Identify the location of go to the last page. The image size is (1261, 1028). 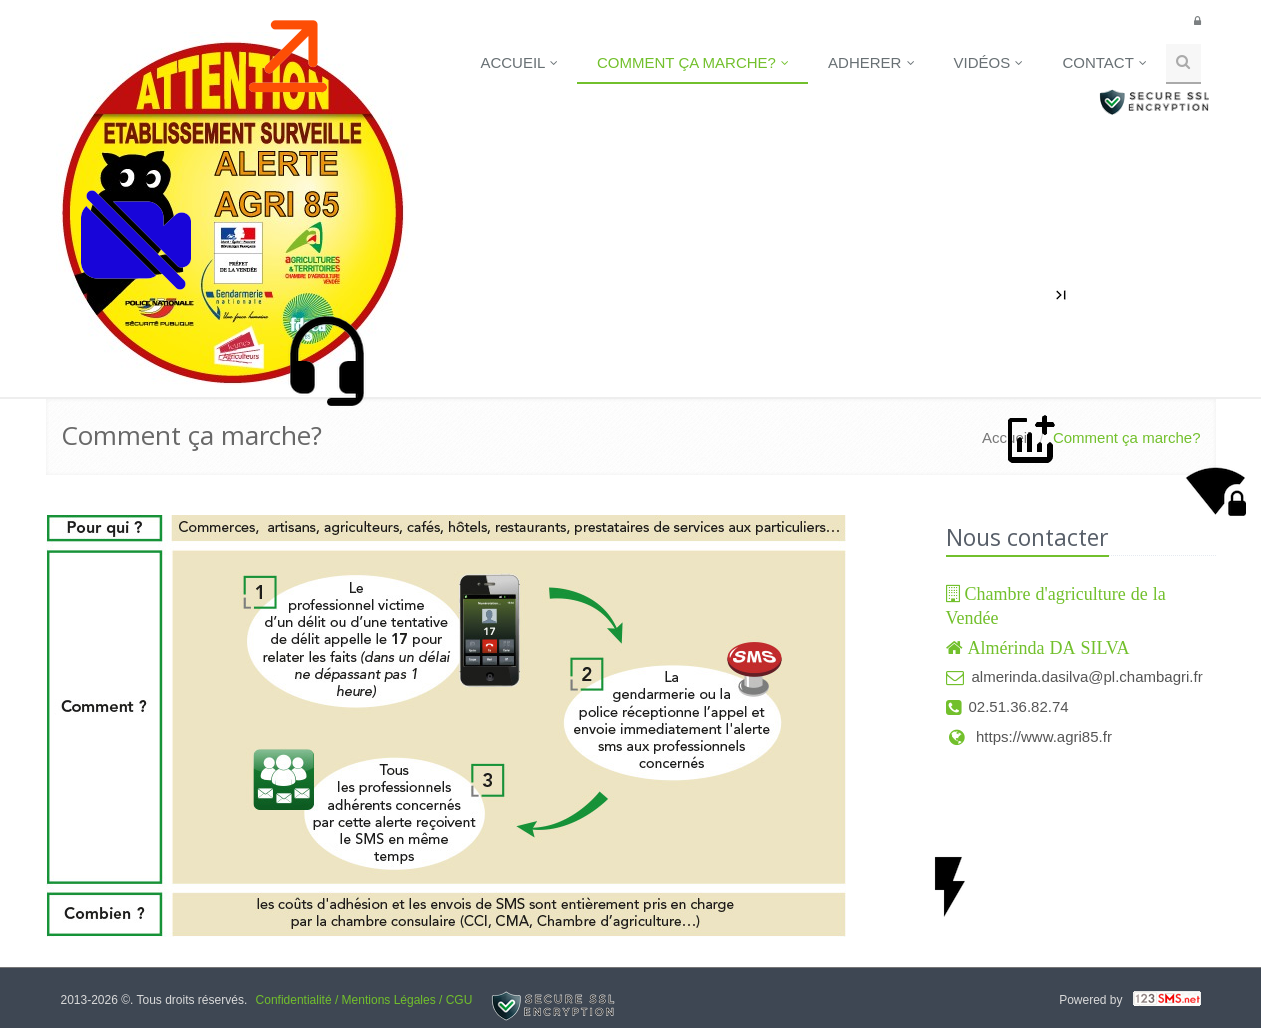
(1061, 295).